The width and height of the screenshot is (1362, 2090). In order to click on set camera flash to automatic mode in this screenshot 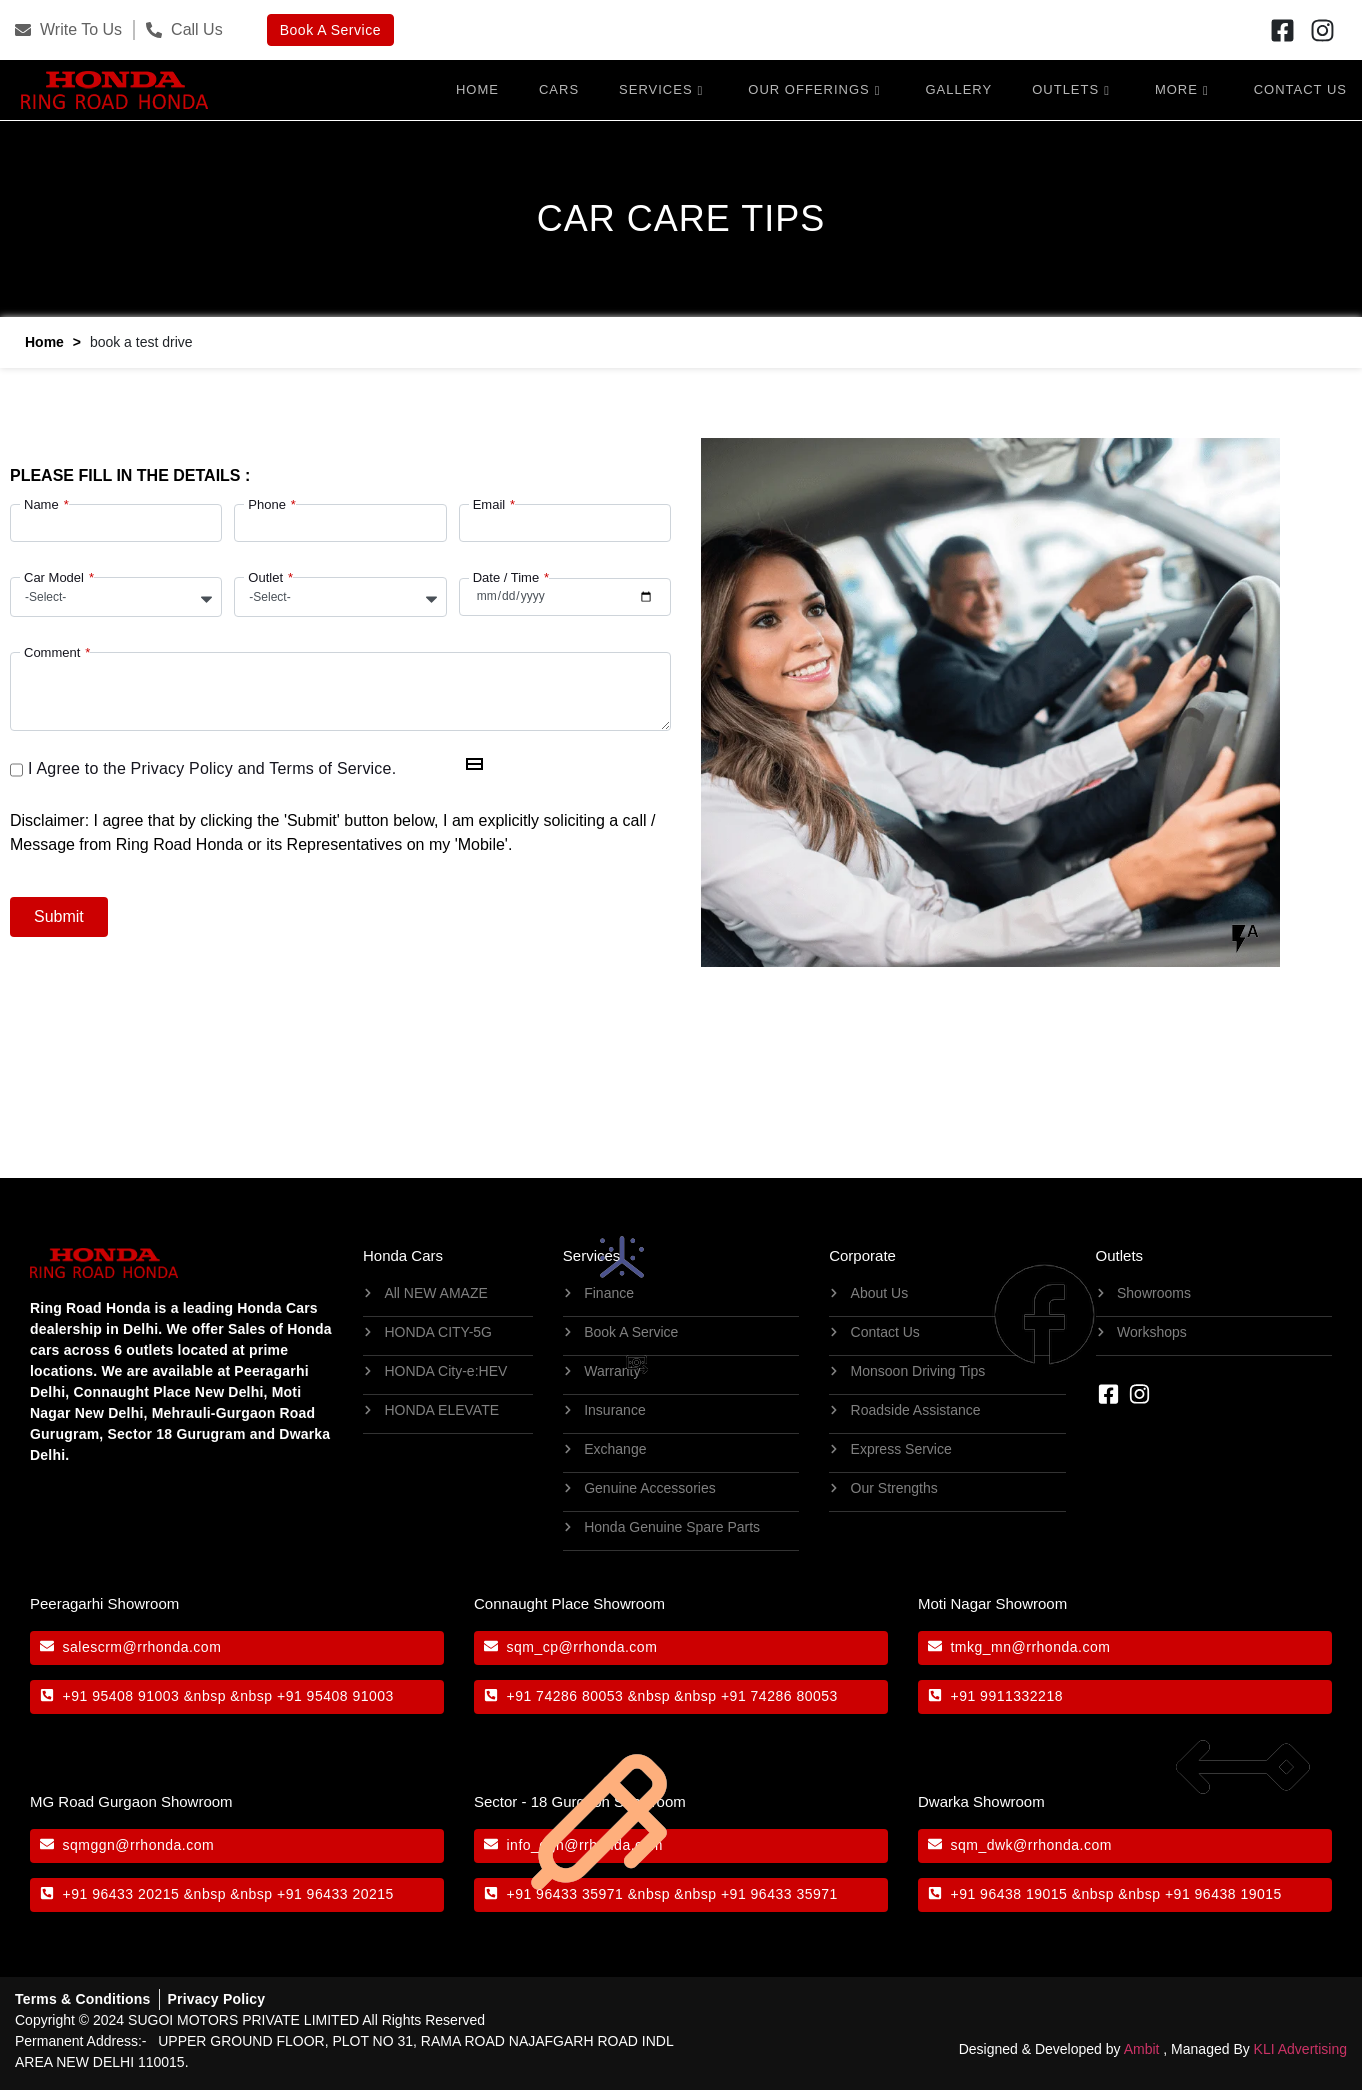, I will do `click(1244, 938)`.